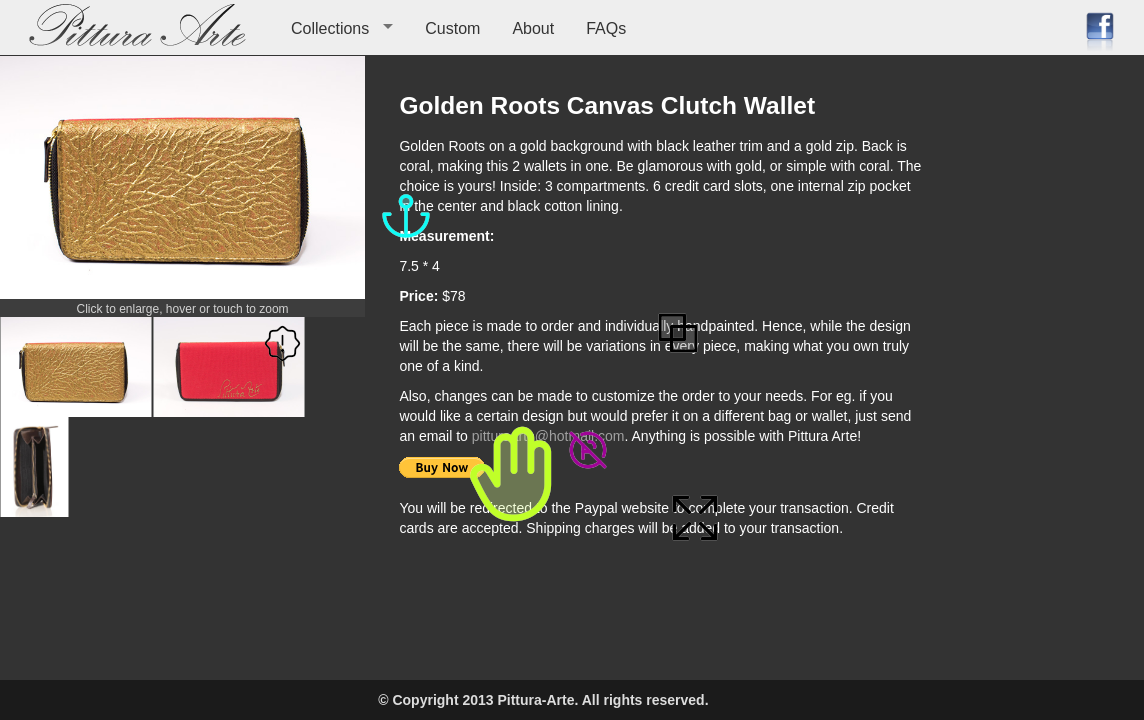 Image resolution: width=1144 pixels, height=720 pixels. I want to click on expand to fullscreen mode, so click(695, 518).